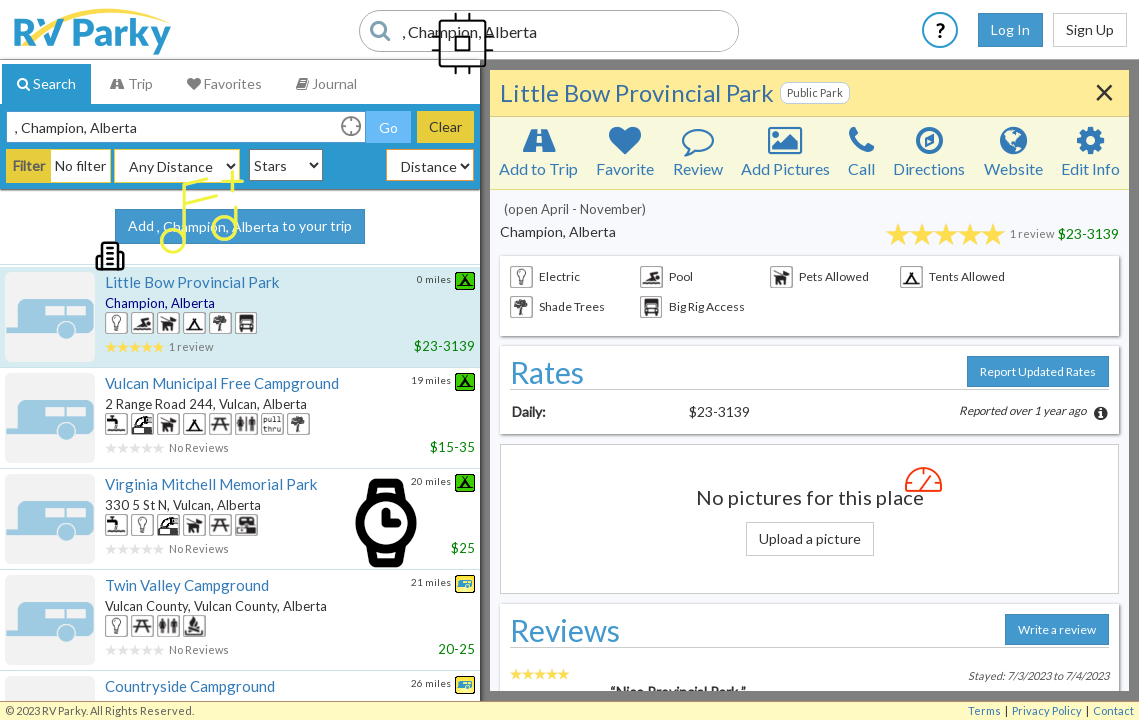 This screenshot has height=720, width=1139. What do you see at coordinates (462, 43) in the screenshot?
I see `view CPU or processor information` at bounding box center [462, 43].